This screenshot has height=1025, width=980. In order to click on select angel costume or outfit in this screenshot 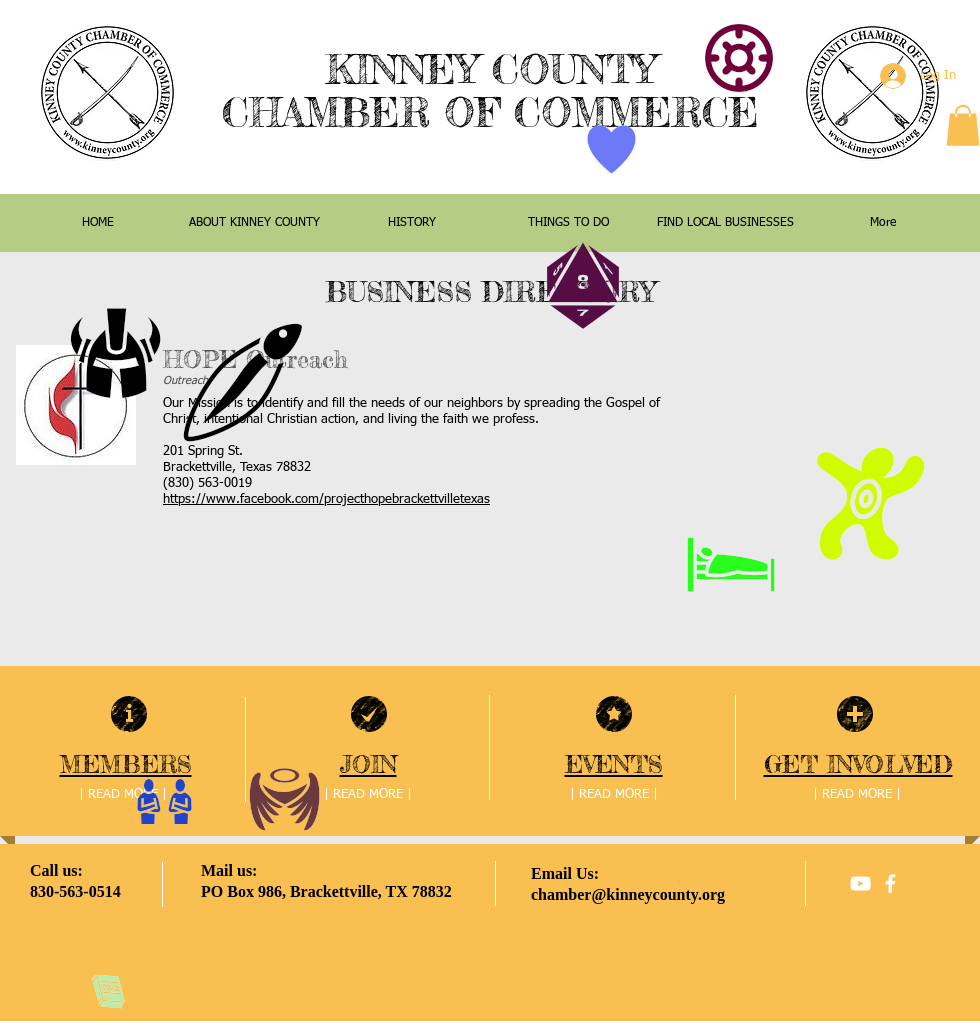, I will do `click(284, 802)`.